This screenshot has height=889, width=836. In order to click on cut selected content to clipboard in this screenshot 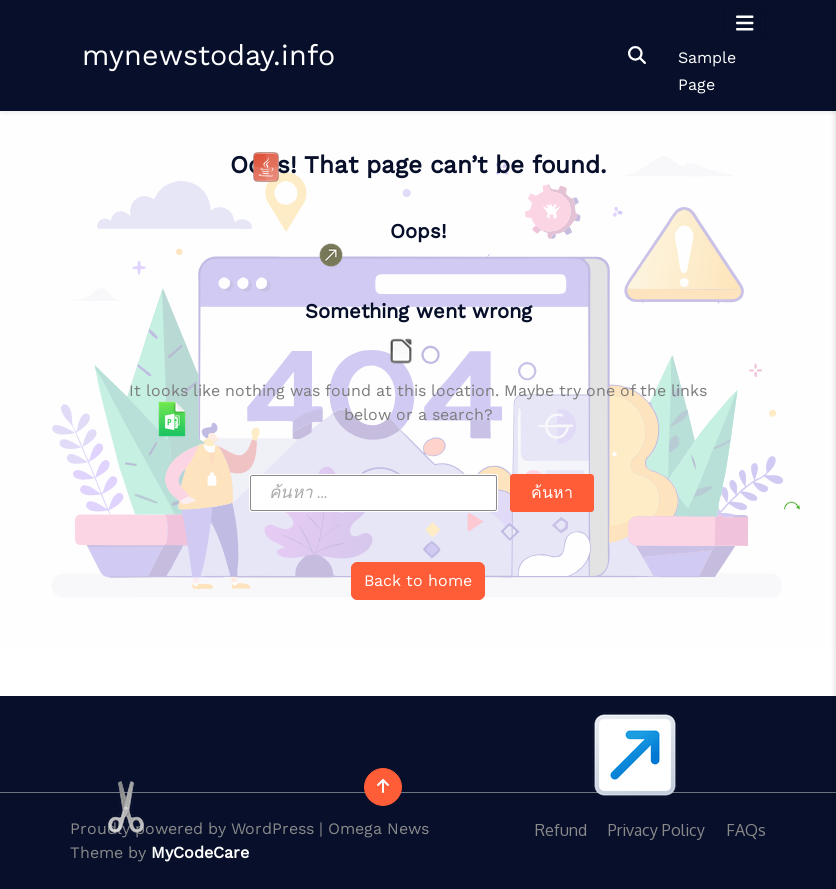, I will do `click(126, 807)`.